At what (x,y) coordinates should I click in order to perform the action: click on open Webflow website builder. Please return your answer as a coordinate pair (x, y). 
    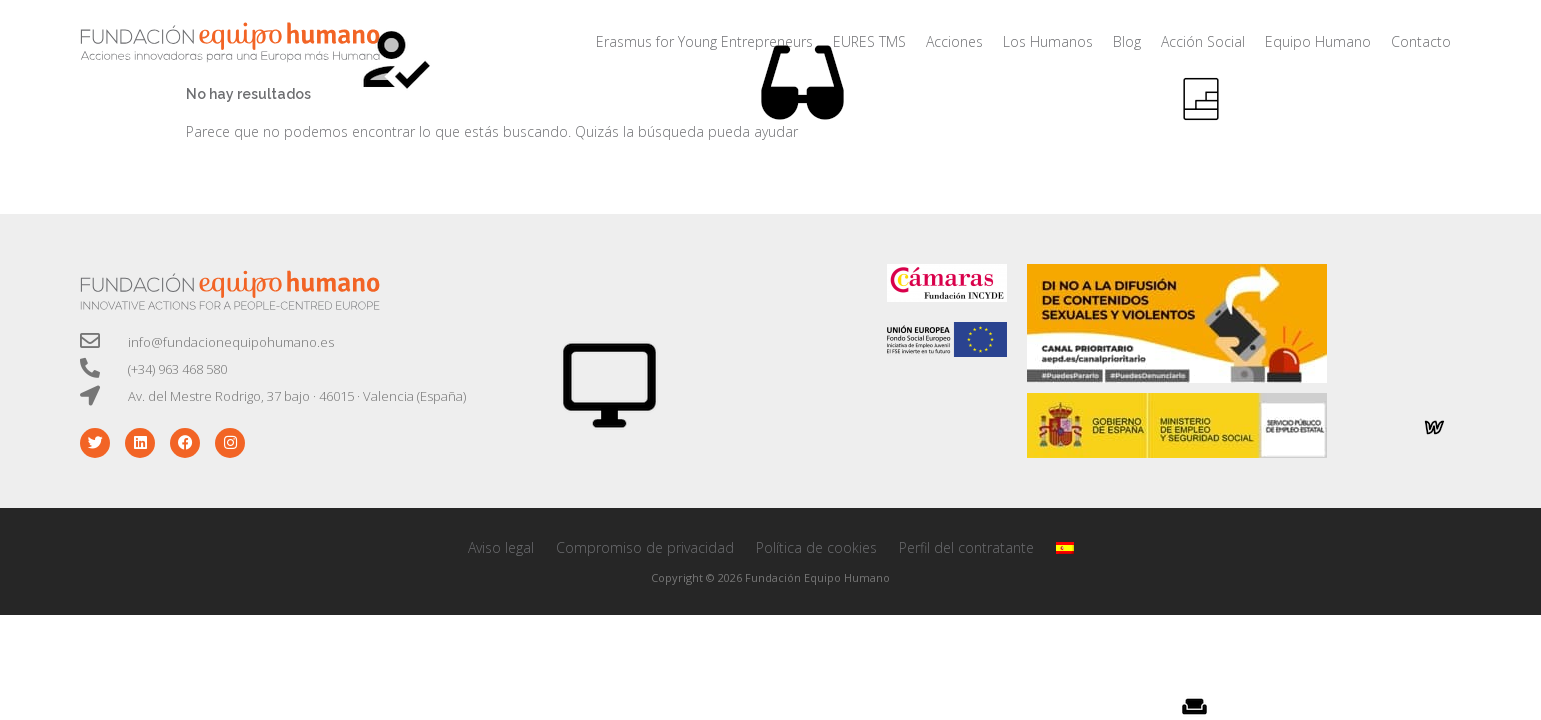
    Looking at the image, I should click on (1434, 427).